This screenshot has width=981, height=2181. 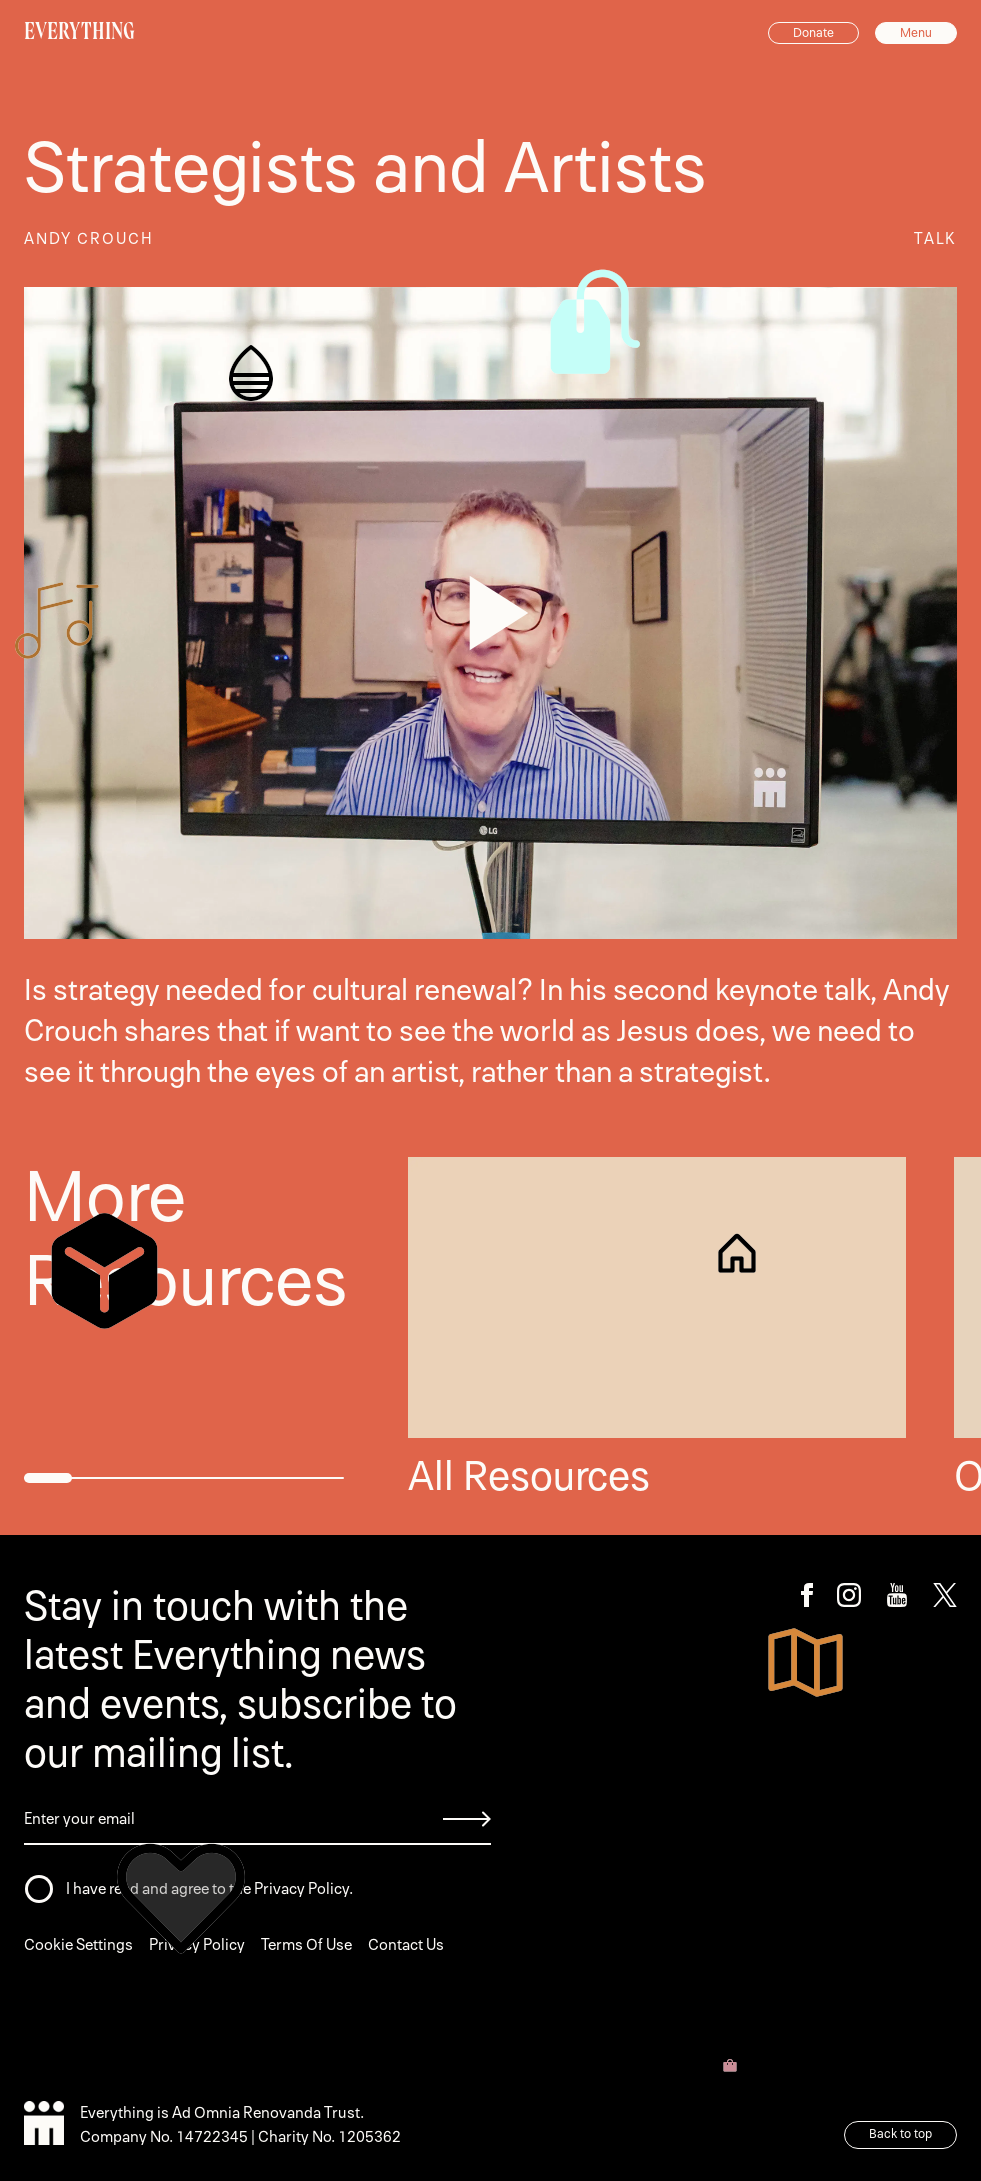 What do you see at coordinates (251, 375) in the screenshot?
I see `indicates partial fill level or half-full status` at bounding box center [251, 375].